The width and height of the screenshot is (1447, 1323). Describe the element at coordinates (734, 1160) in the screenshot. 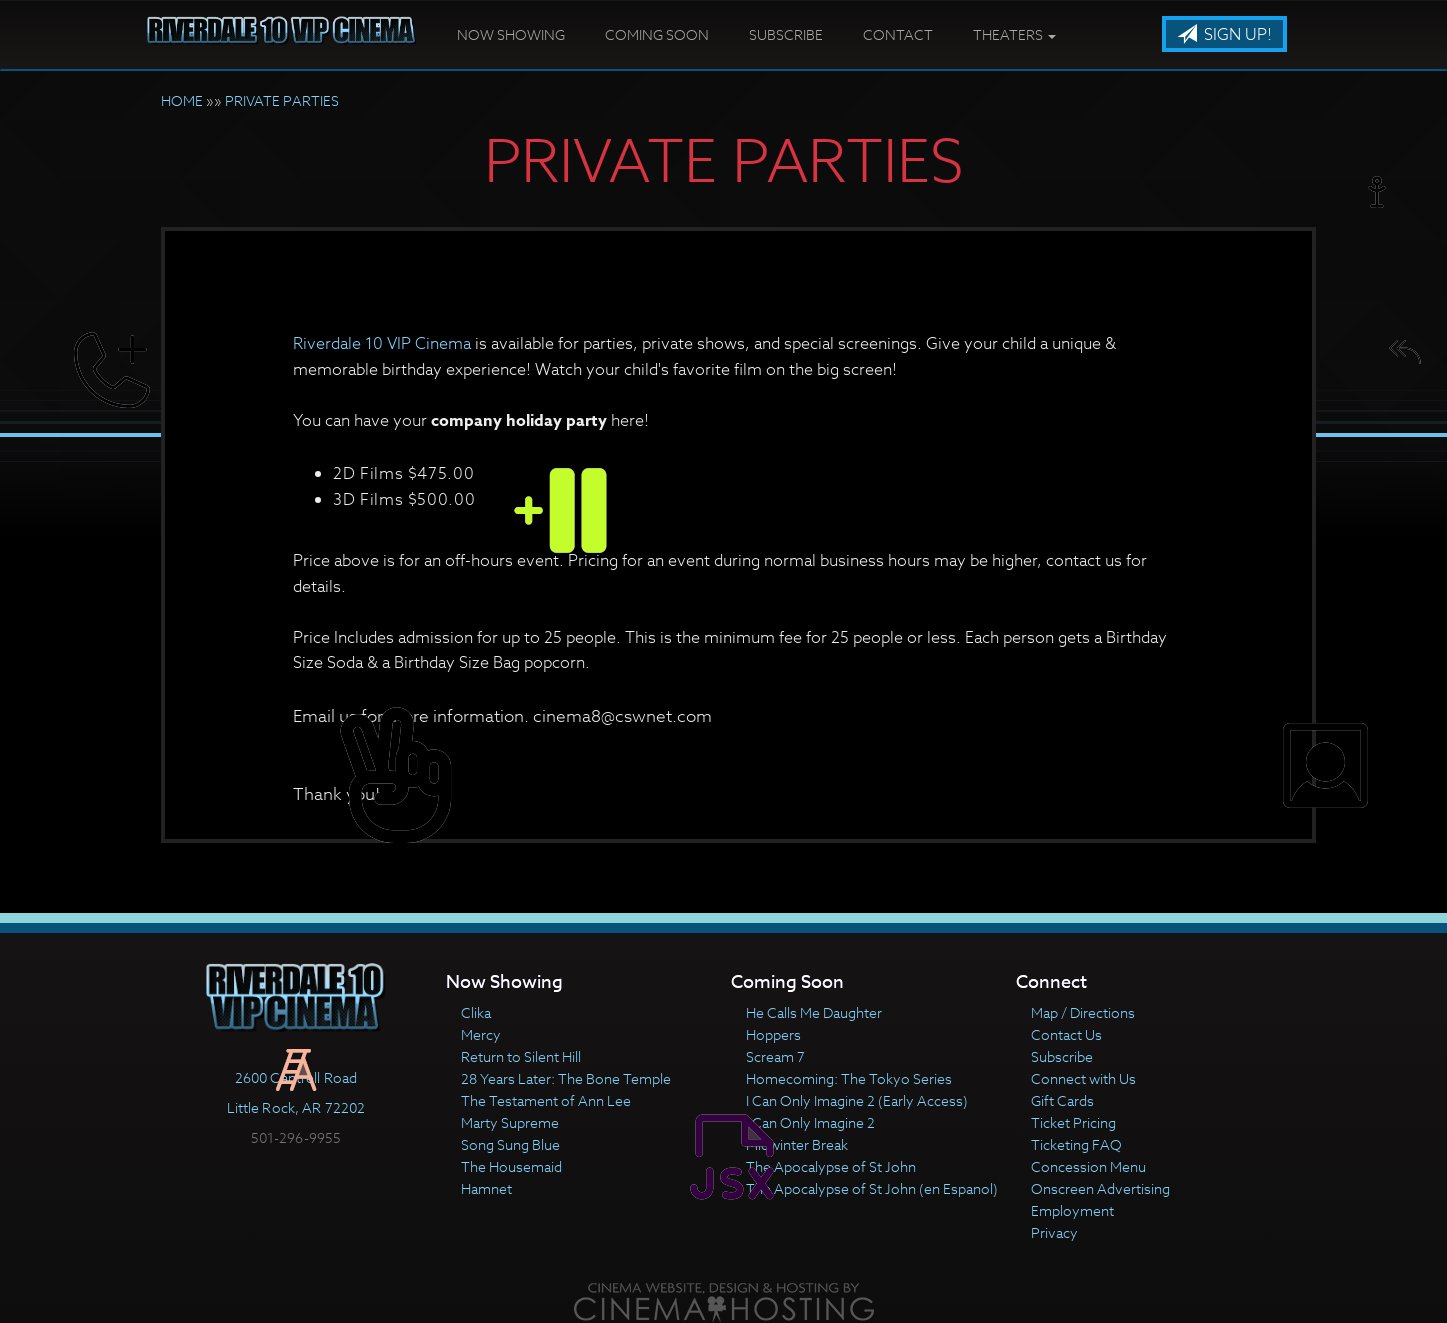

I see `a JSX file type indicator` at that location.